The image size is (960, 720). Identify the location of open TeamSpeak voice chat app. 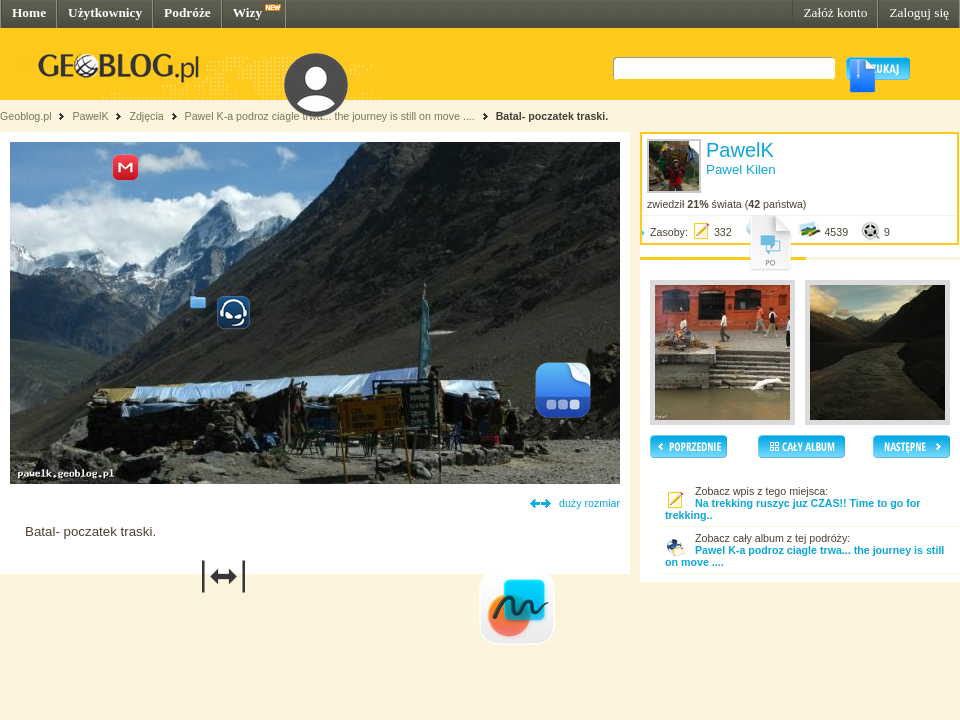
(233, 312).